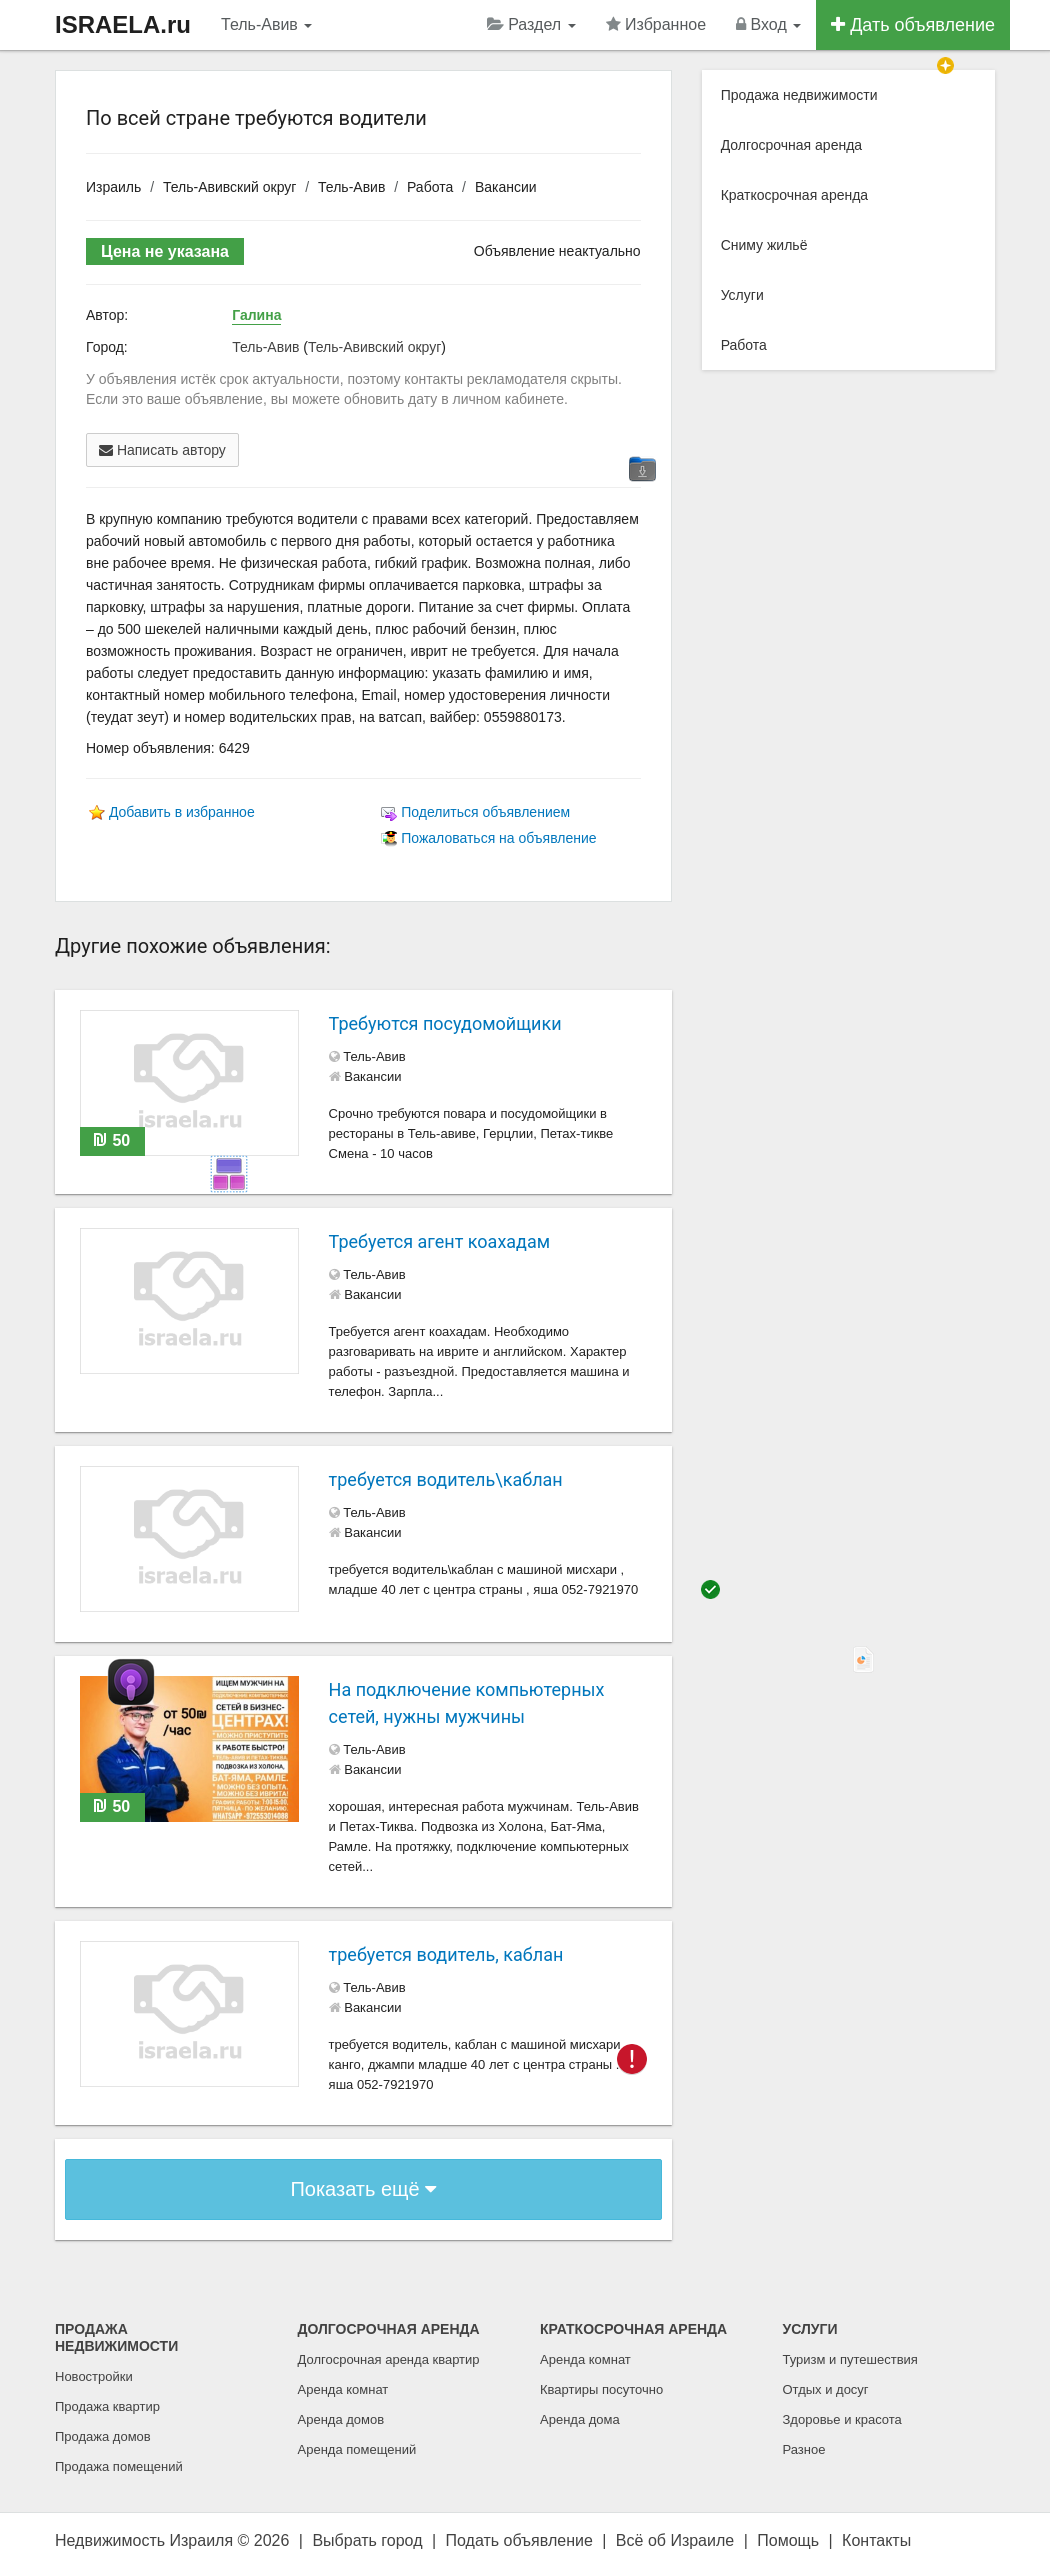 This screenshot has width=1050, height=2570. I want to click on open your downloads folder, so click(642, 468).